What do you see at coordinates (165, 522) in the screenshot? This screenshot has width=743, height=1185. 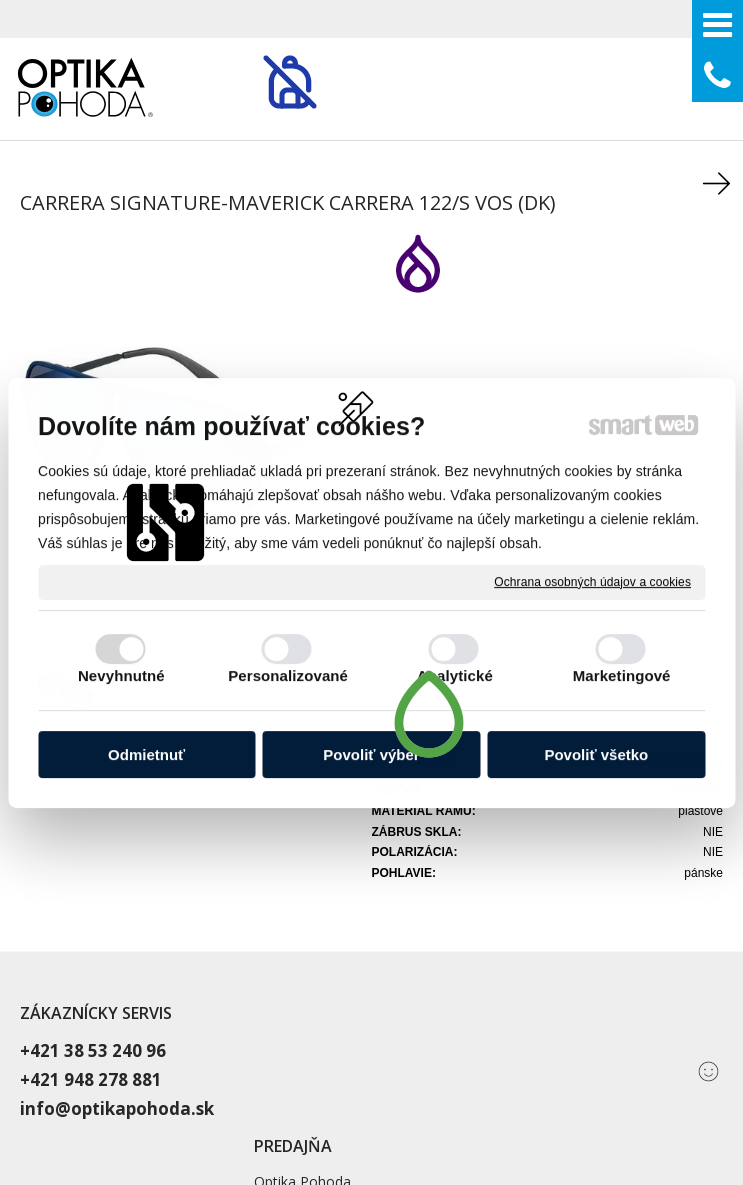 I see `access hardware or circuit settings` at bounding box center [165, 522].